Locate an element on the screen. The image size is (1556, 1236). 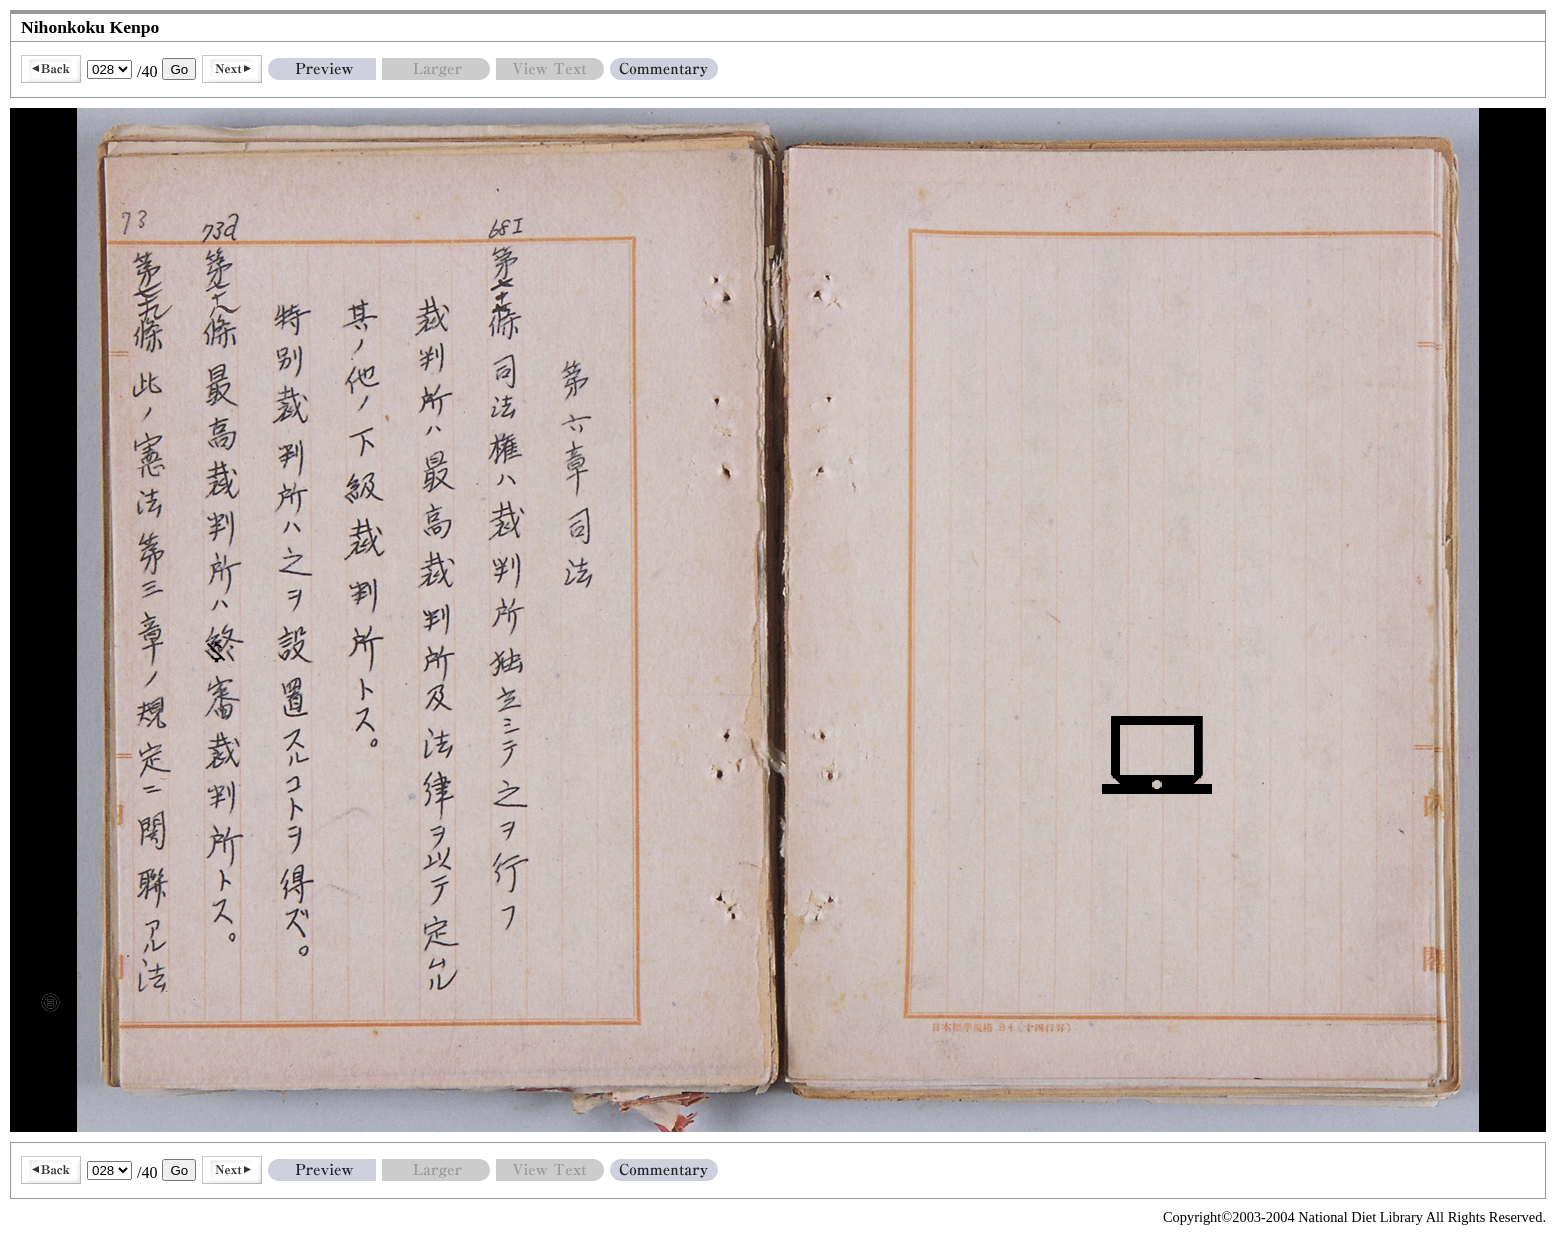
indicates an unverified conditional breakpoint in debug mode is located at coordinates (50, 1002).